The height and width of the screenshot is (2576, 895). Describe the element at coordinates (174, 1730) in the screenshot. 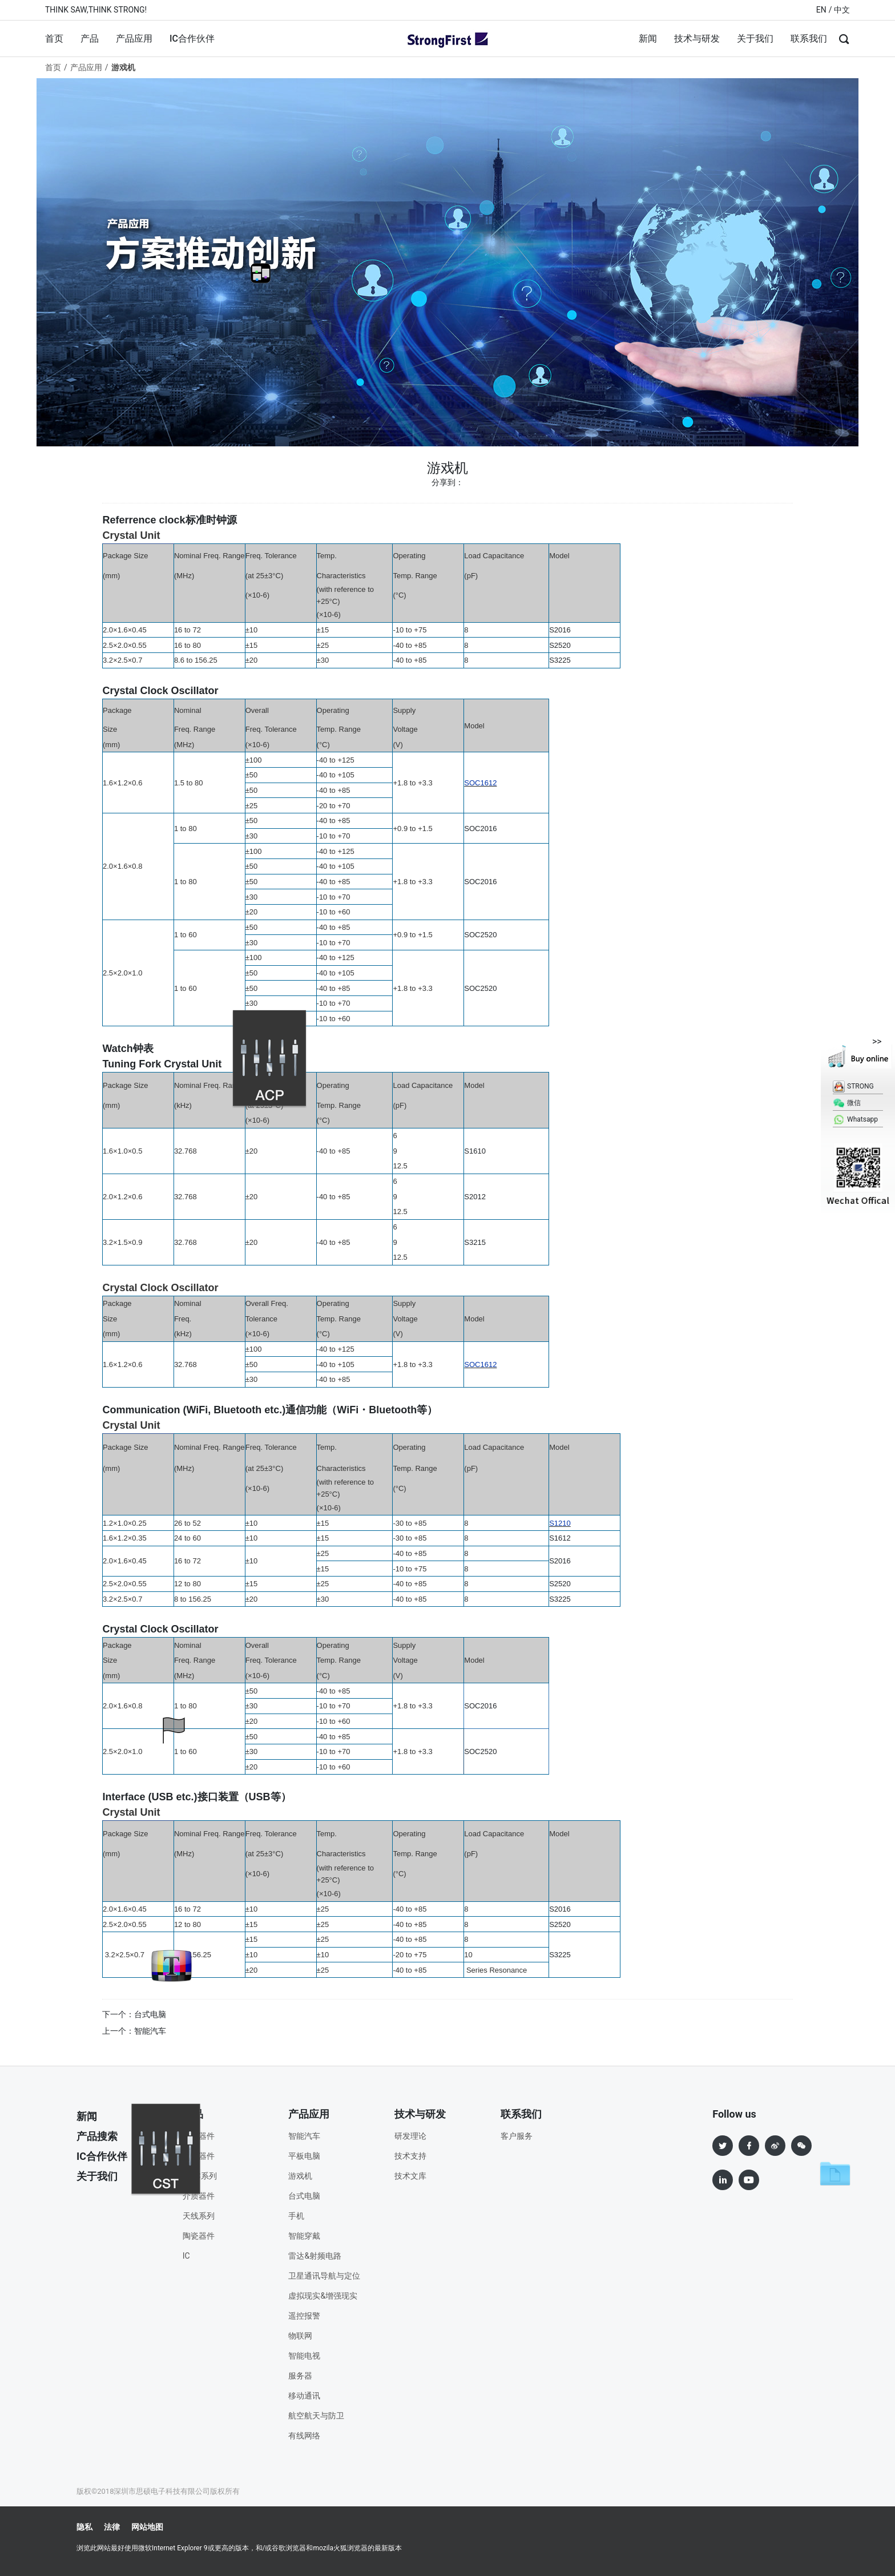

I see `view flagged emails in Mail` at that location.